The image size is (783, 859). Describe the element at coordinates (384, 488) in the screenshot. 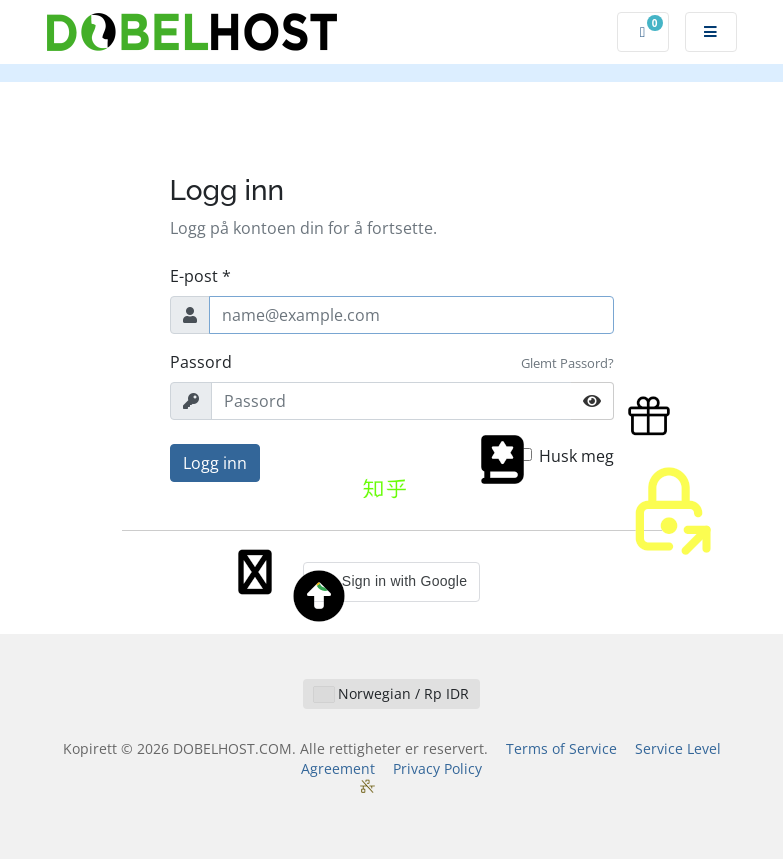

I see `open zhihu app or website` at that location.